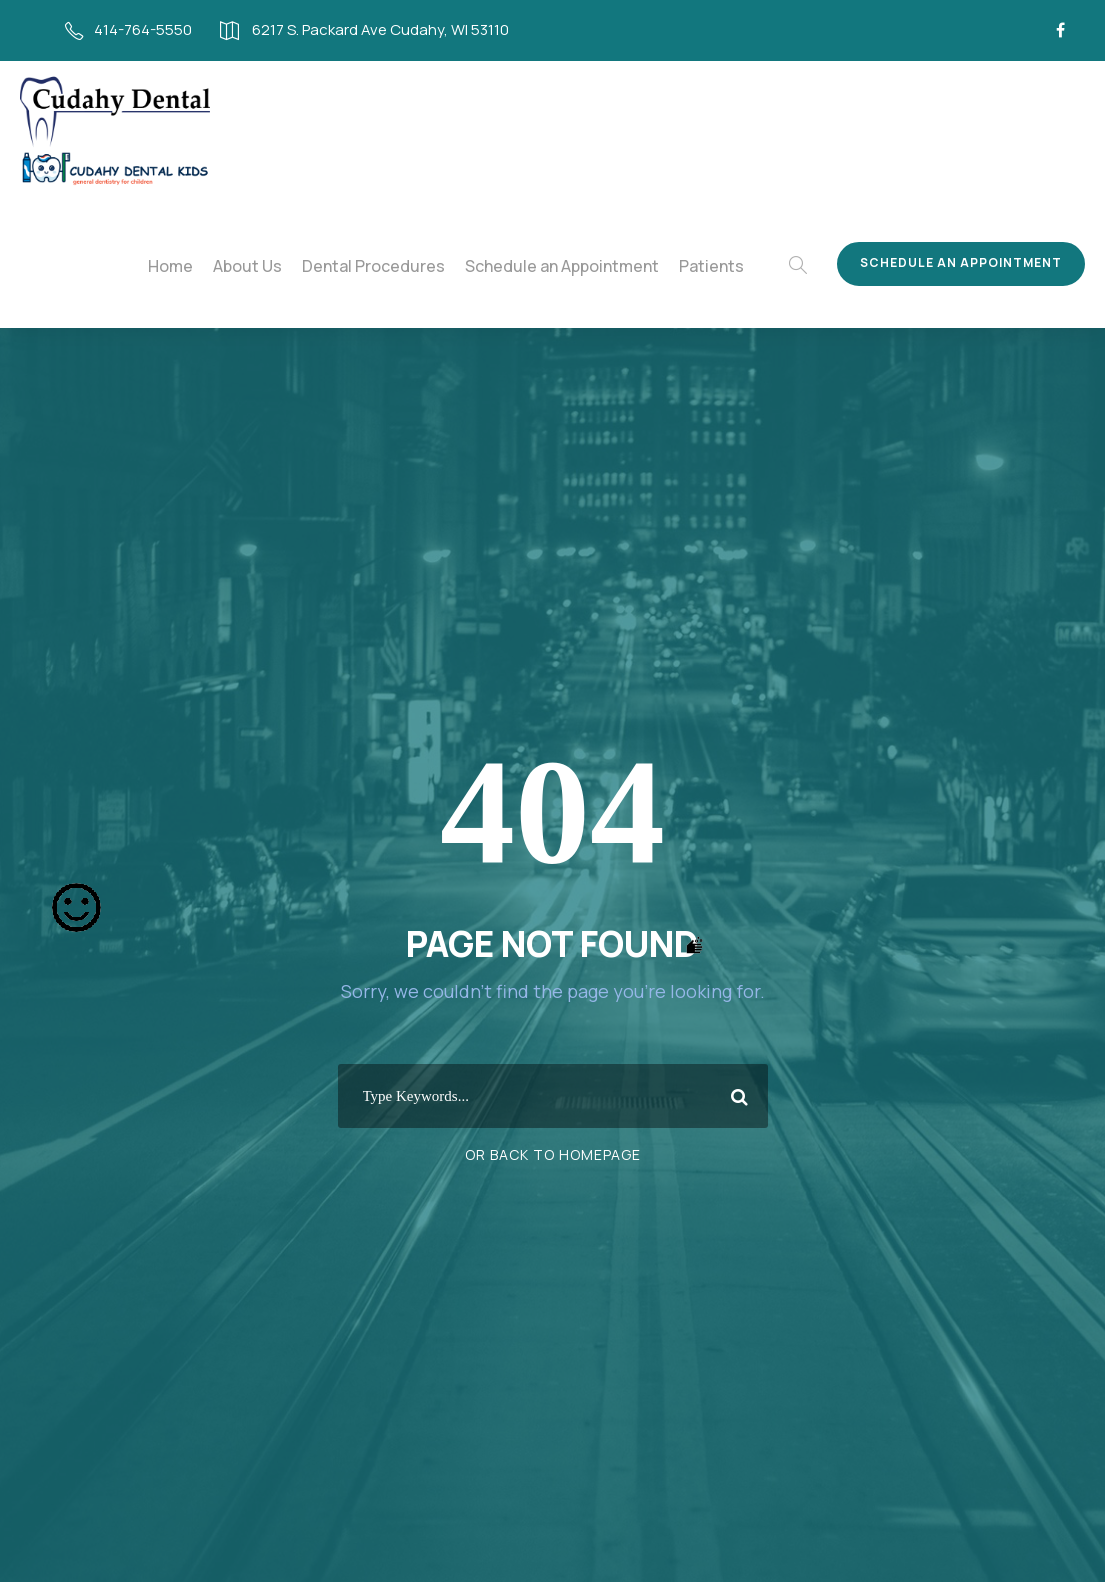  What do you see at coordinates (76, 907) in the screenshot?
I see `add a reaction or emoji to a message` at bounding box center [76, 907].